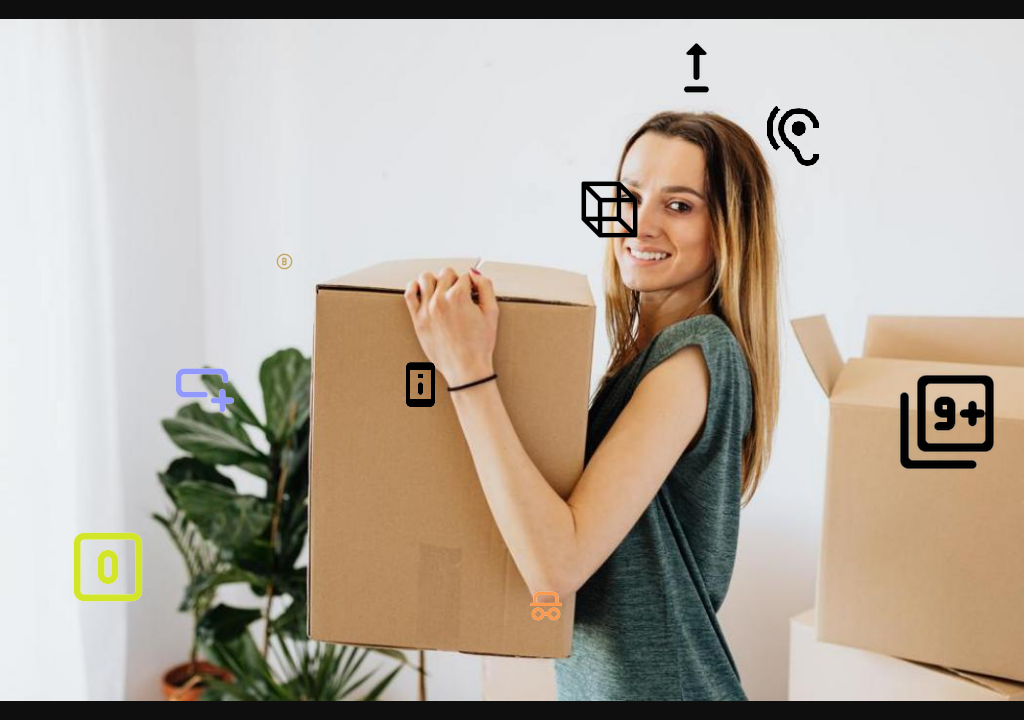 This screenshot has width=1024, height=720. What do you see at coordinates (793, 137) in the screenshot?
I see `access hearing or audio accessibility settings` at bounding box center [793, 137].